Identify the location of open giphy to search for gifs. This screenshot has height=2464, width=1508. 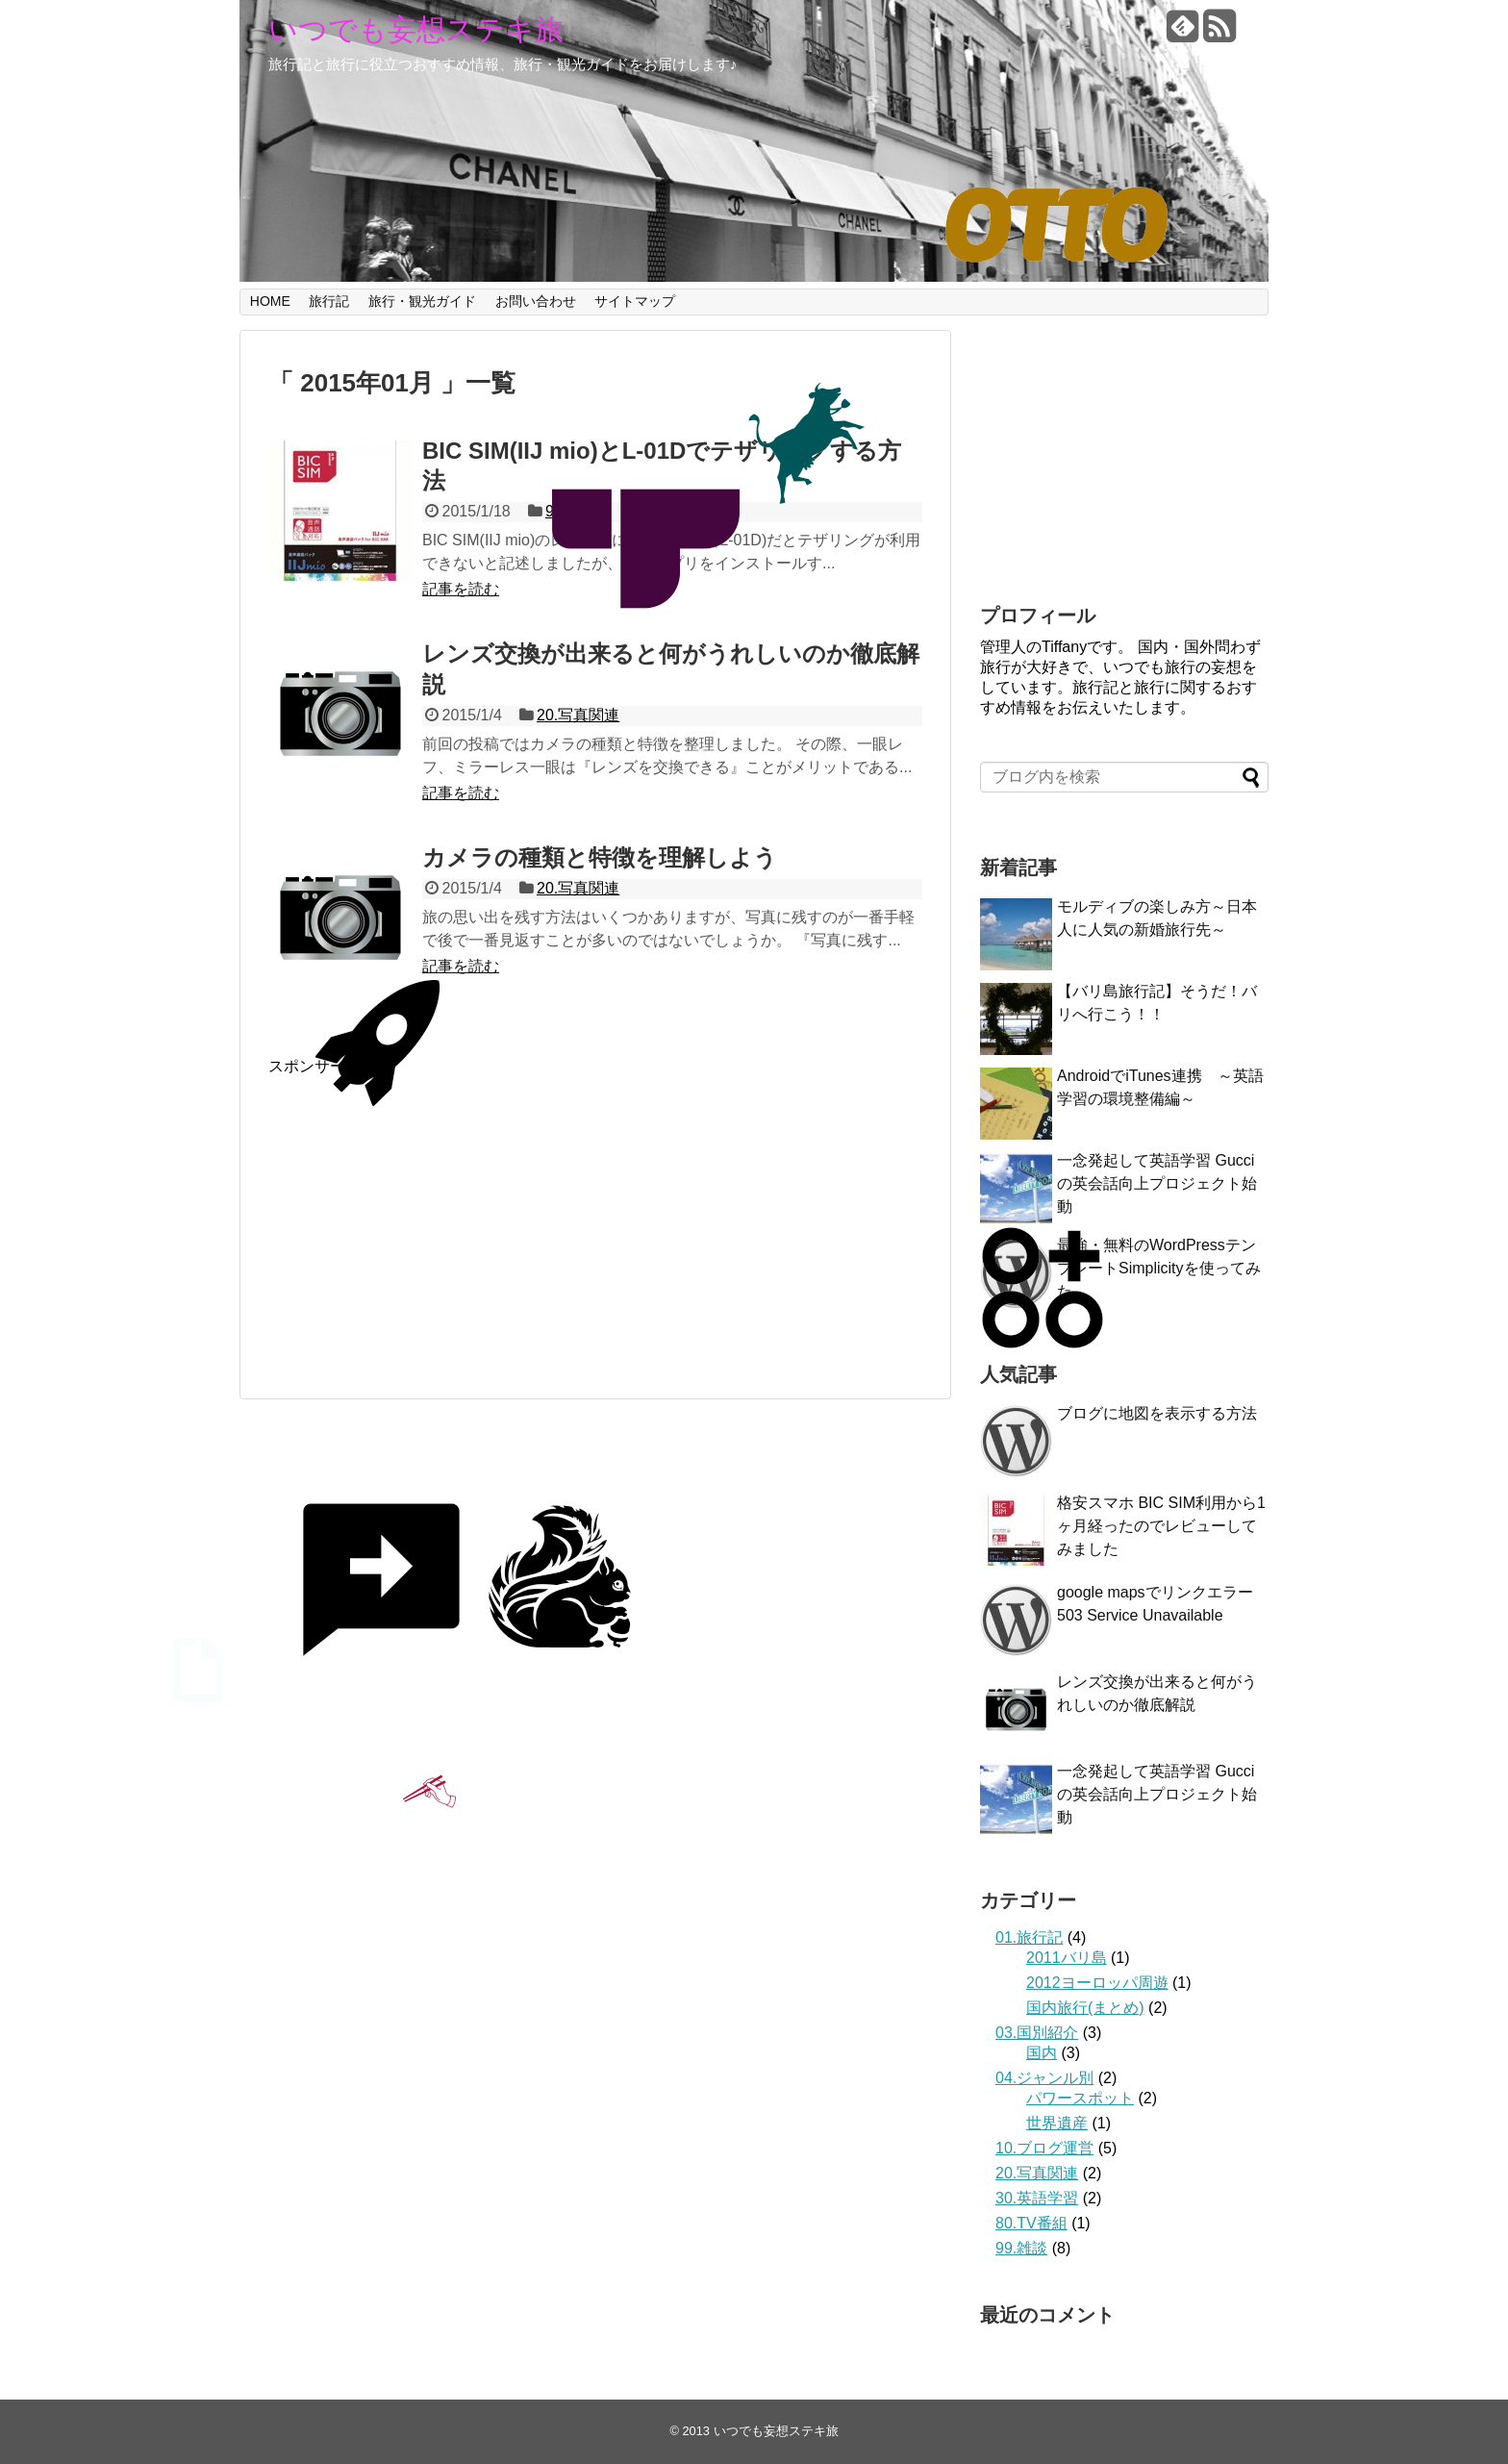
(198, 1670).